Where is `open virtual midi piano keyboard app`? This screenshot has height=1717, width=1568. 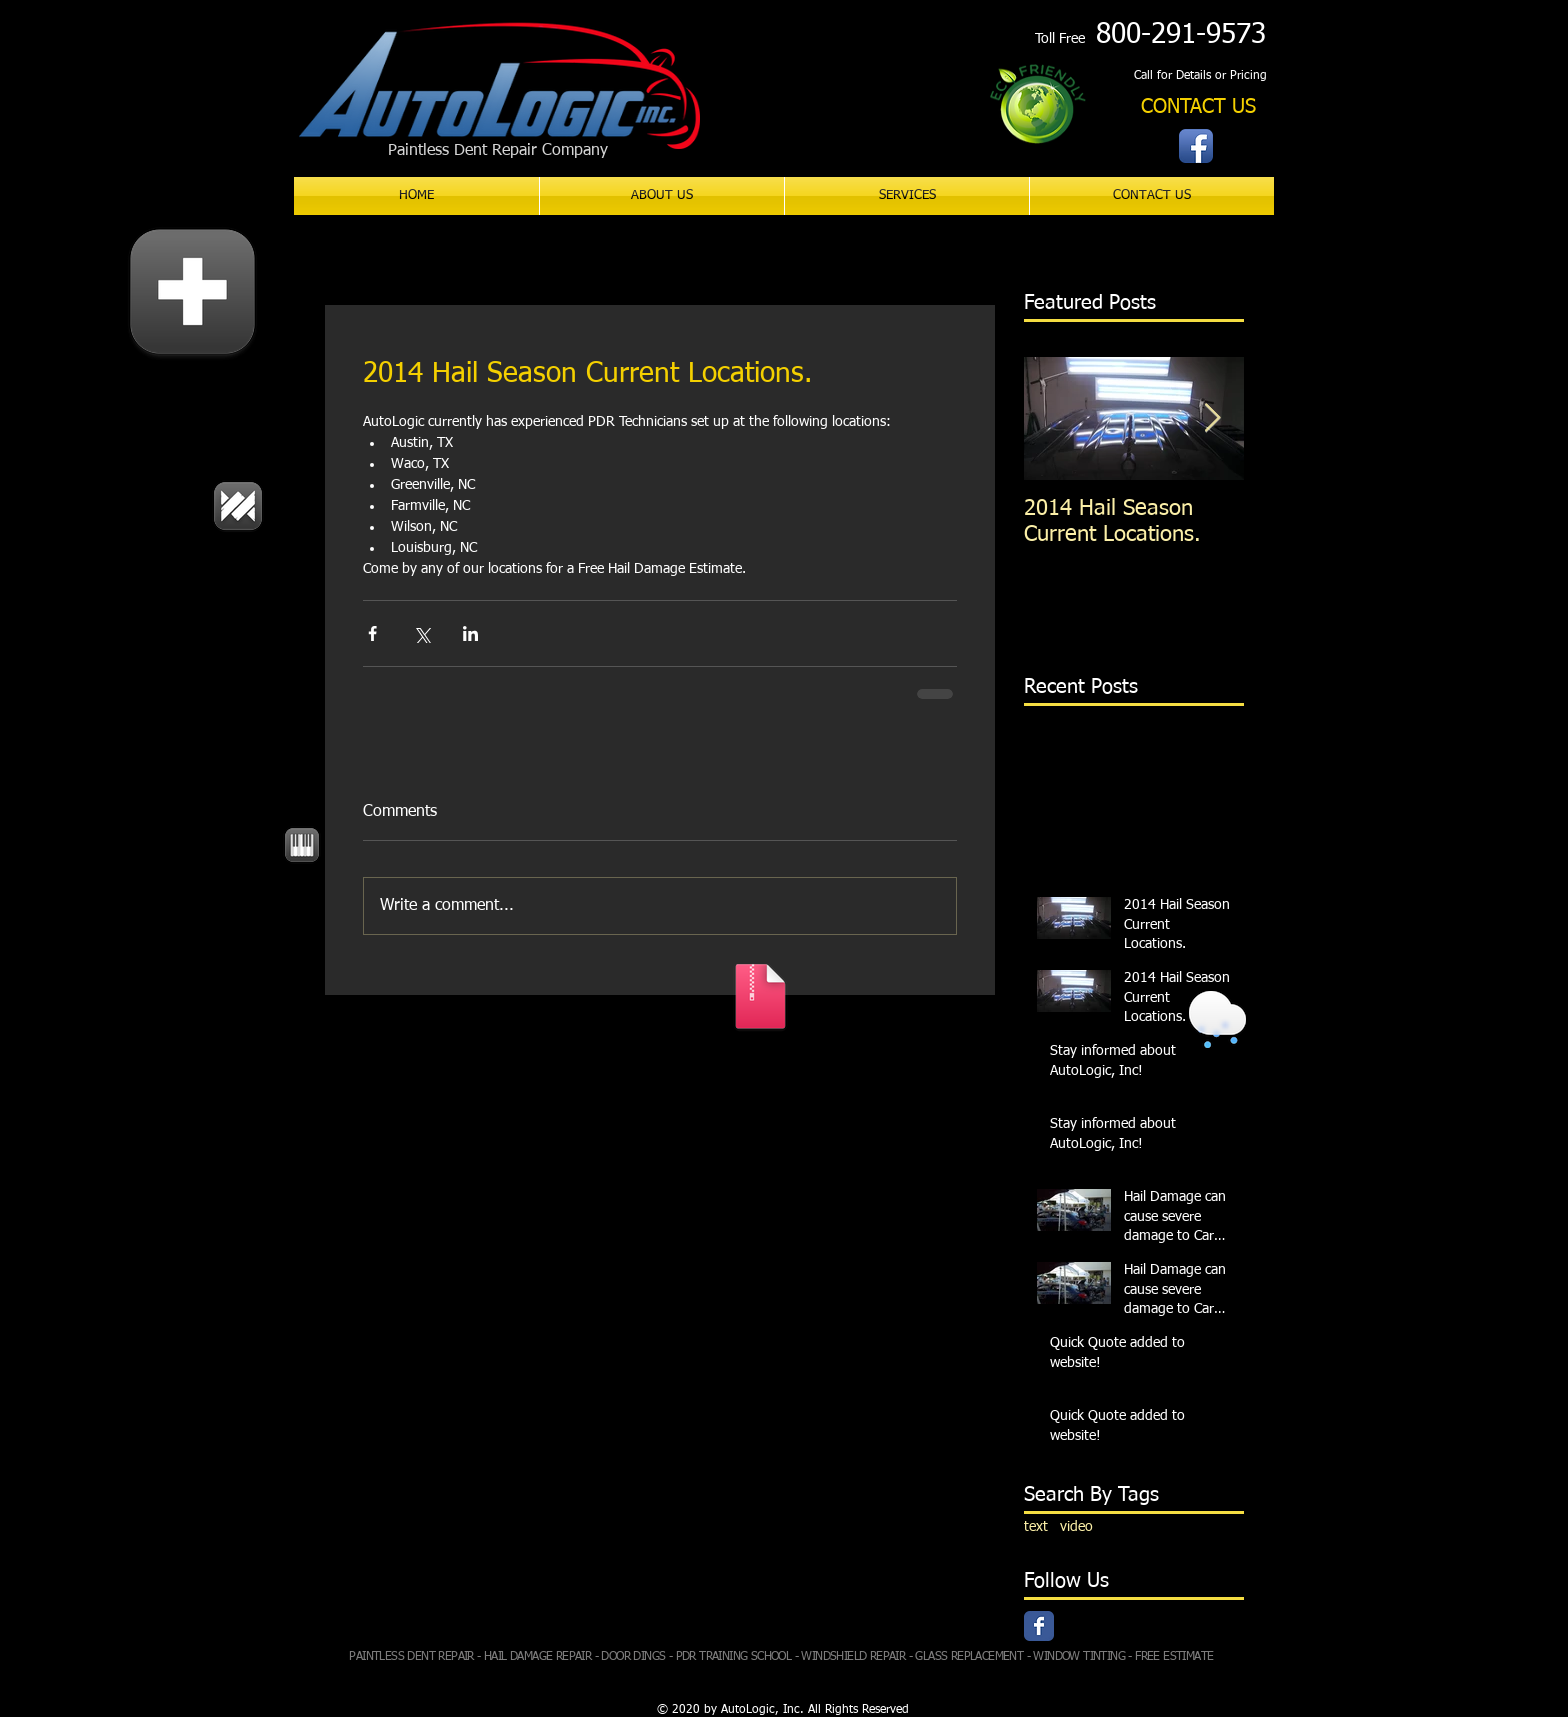 open virtual midi piano keyboard app is located at coordinates (302, 845).